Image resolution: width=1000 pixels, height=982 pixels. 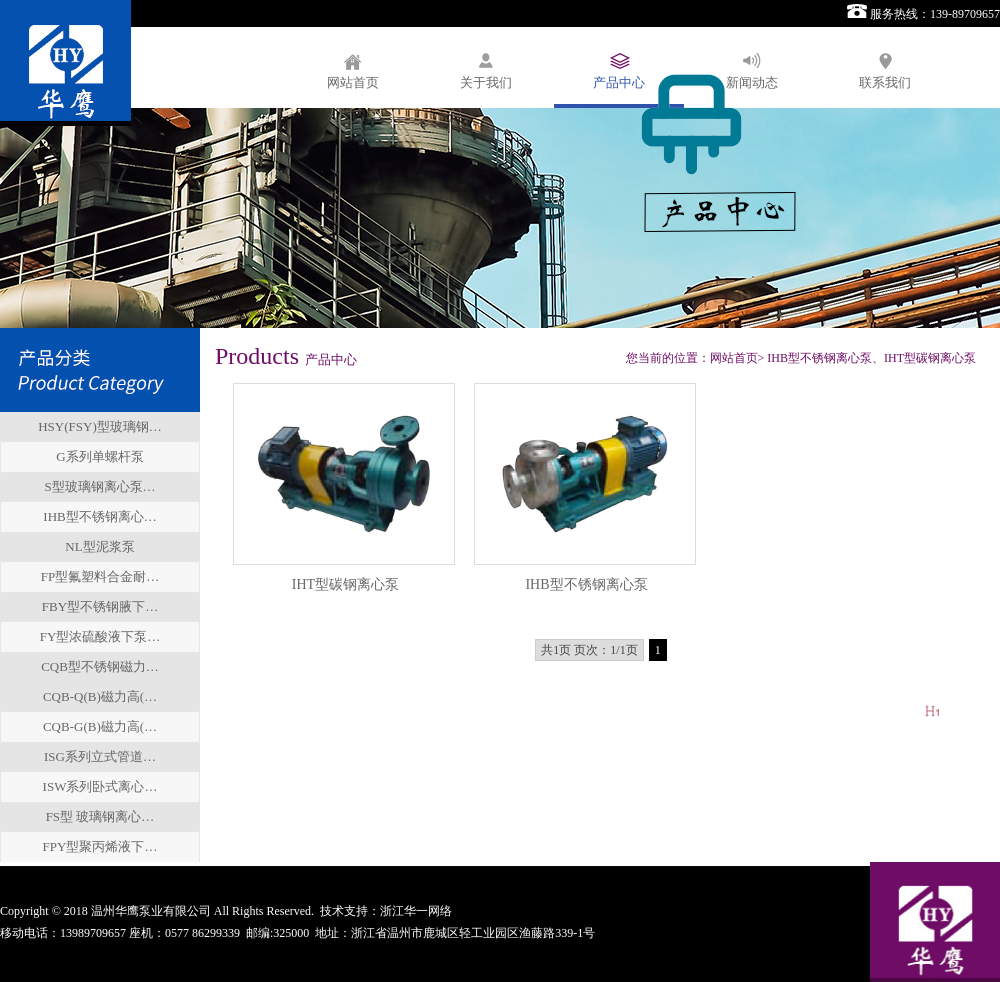 What do you see at coordinates (691, 124) in the screenshot?
I see `shred or permanently delete a document` at bounding box center [691, 124].